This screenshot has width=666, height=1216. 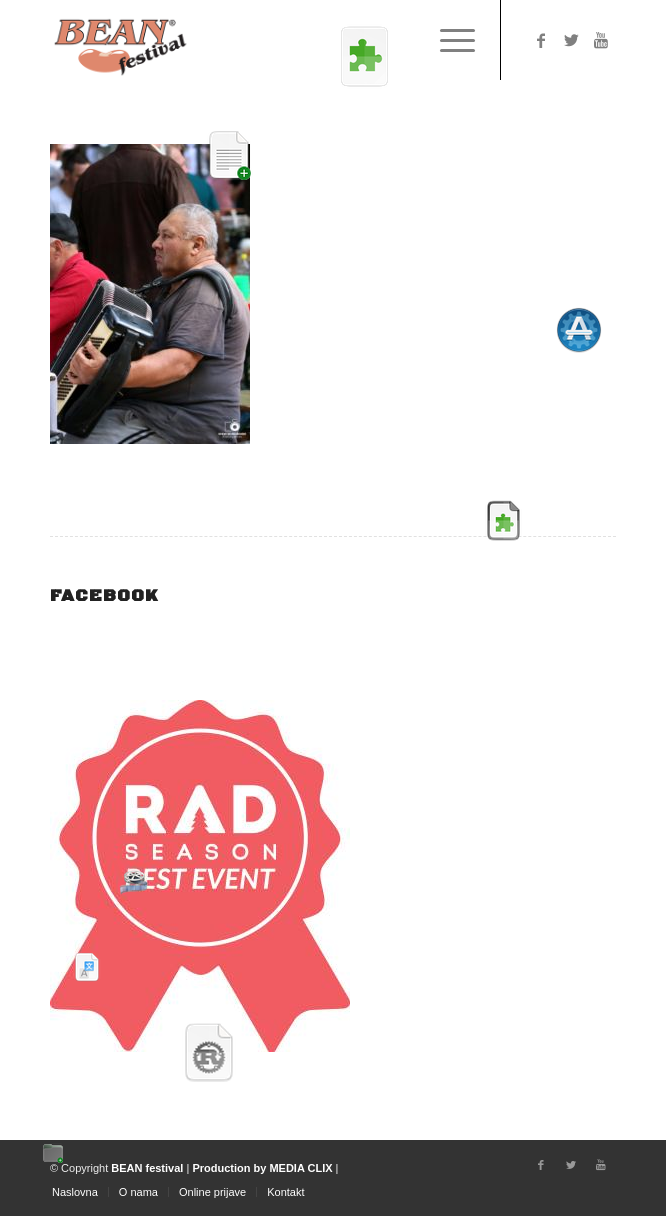 What do you see at coordinates (229, 155) in the screenshot?
I see `create a new document` at bounding box center [229, 155].